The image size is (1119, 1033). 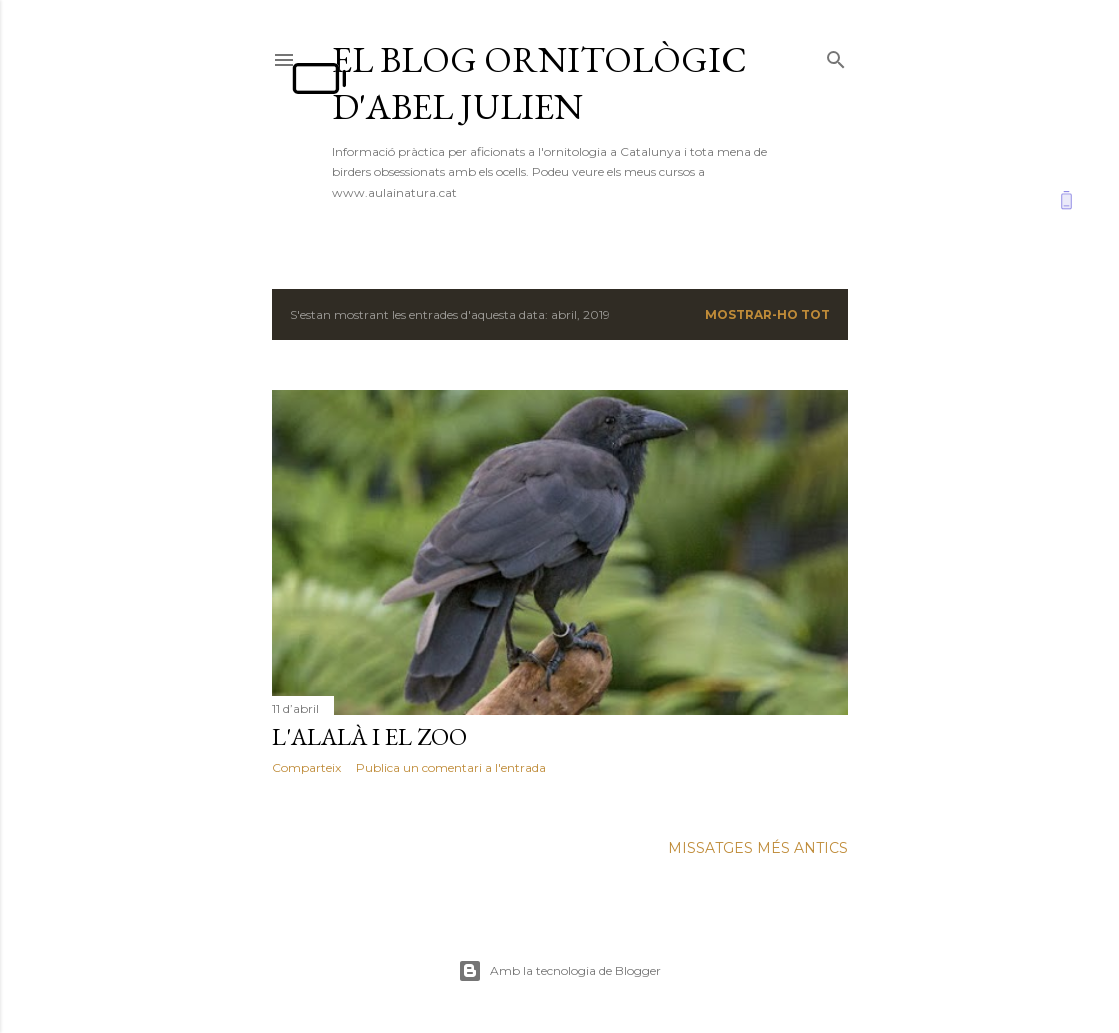 I want to click on indicates low battery level, so click(x=1066, y=200).